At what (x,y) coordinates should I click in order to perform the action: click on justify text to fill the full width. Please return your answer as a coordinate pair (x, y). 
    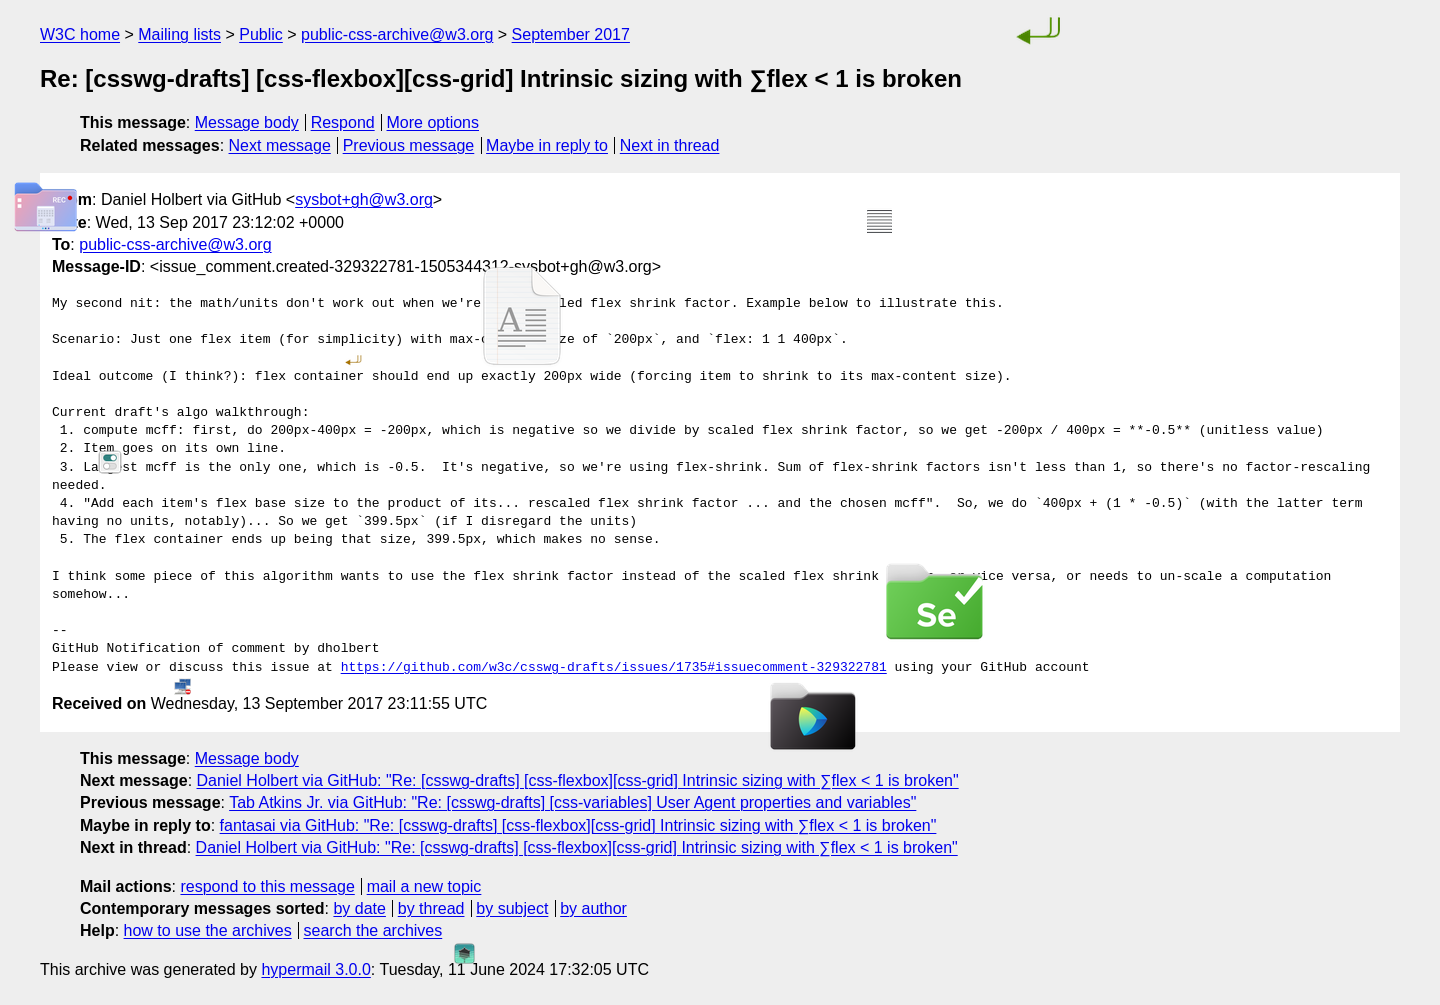
    Looking at the image, I should click on (879, 221).